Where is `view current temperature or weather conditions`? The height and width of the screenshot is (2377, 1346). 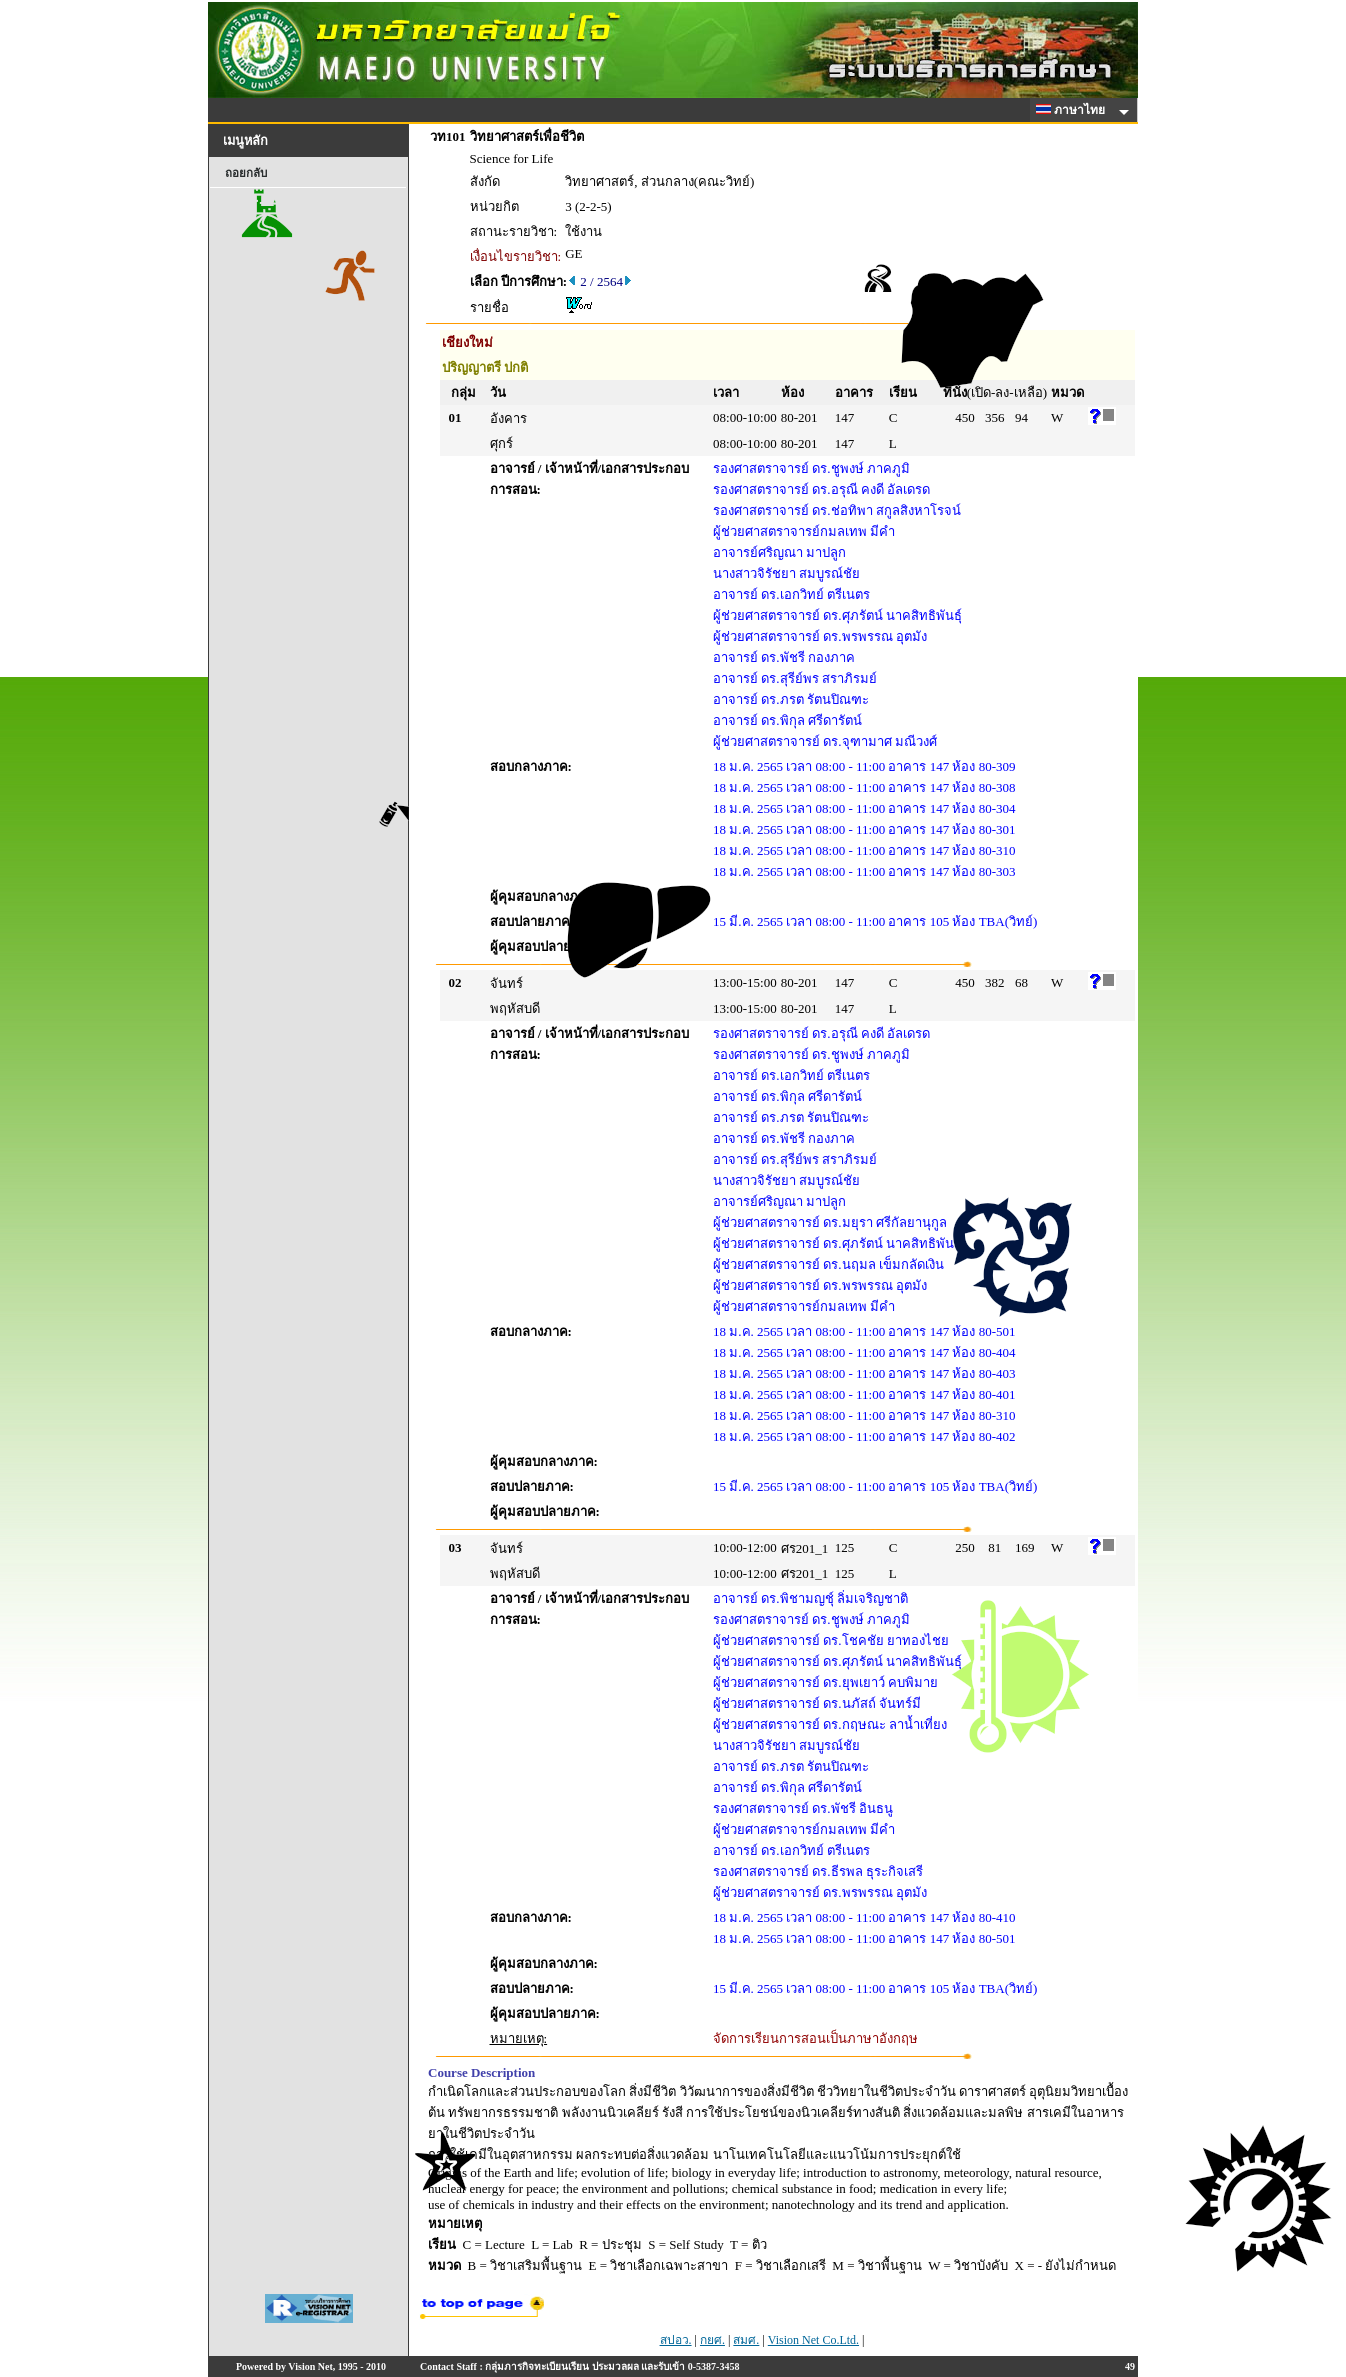 view current temperature or weather conditions is located at coordinates (1020, 1674).